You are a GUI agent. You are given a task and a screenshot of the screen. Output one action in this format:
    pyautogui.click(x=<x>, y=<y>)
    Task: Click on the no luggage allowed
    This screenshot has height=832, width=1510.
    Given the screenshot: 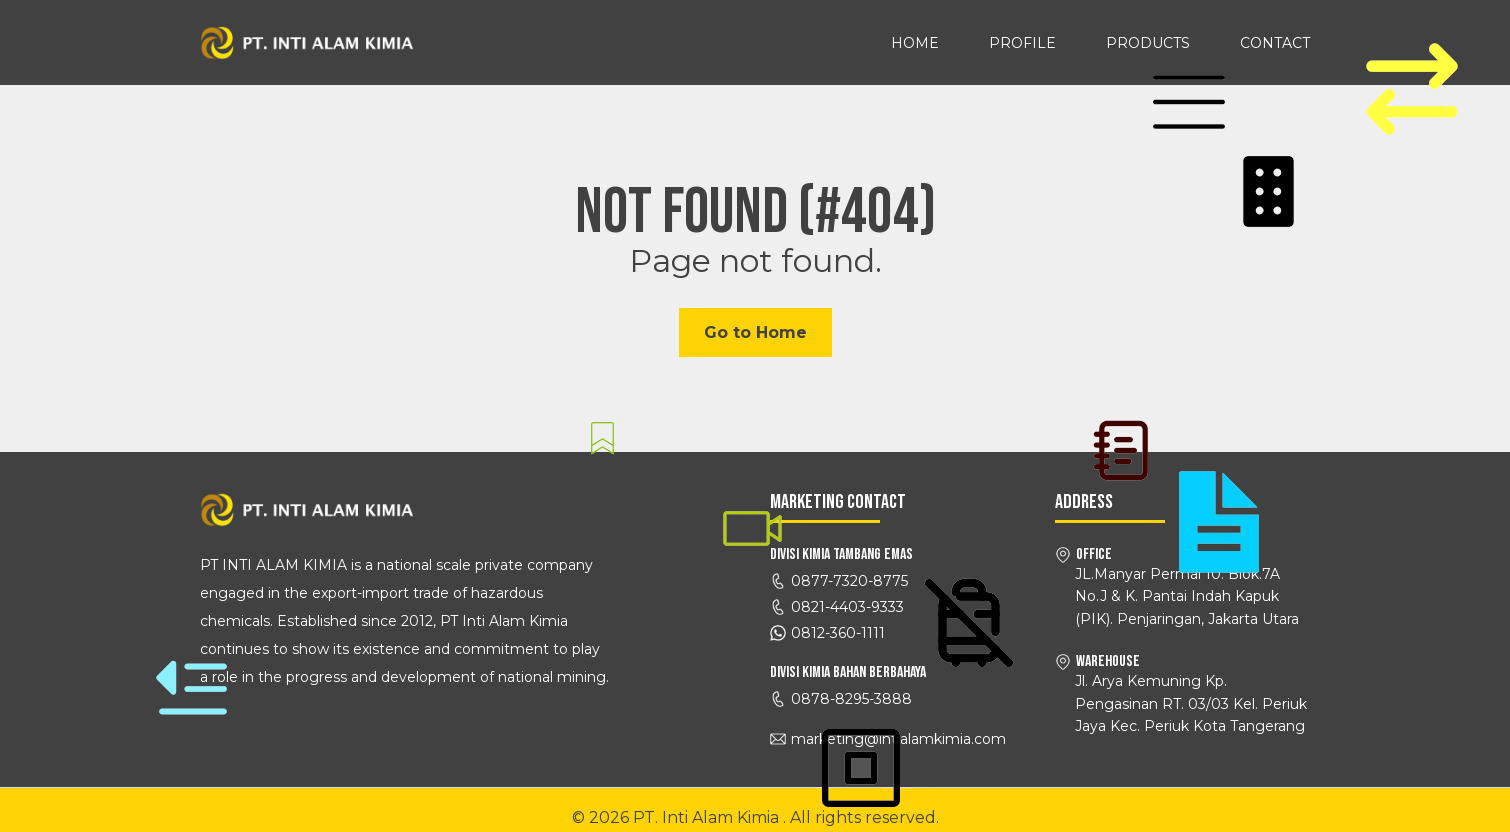 What is the action you would take?
    pyautogui.click(x=969, y=623)
    